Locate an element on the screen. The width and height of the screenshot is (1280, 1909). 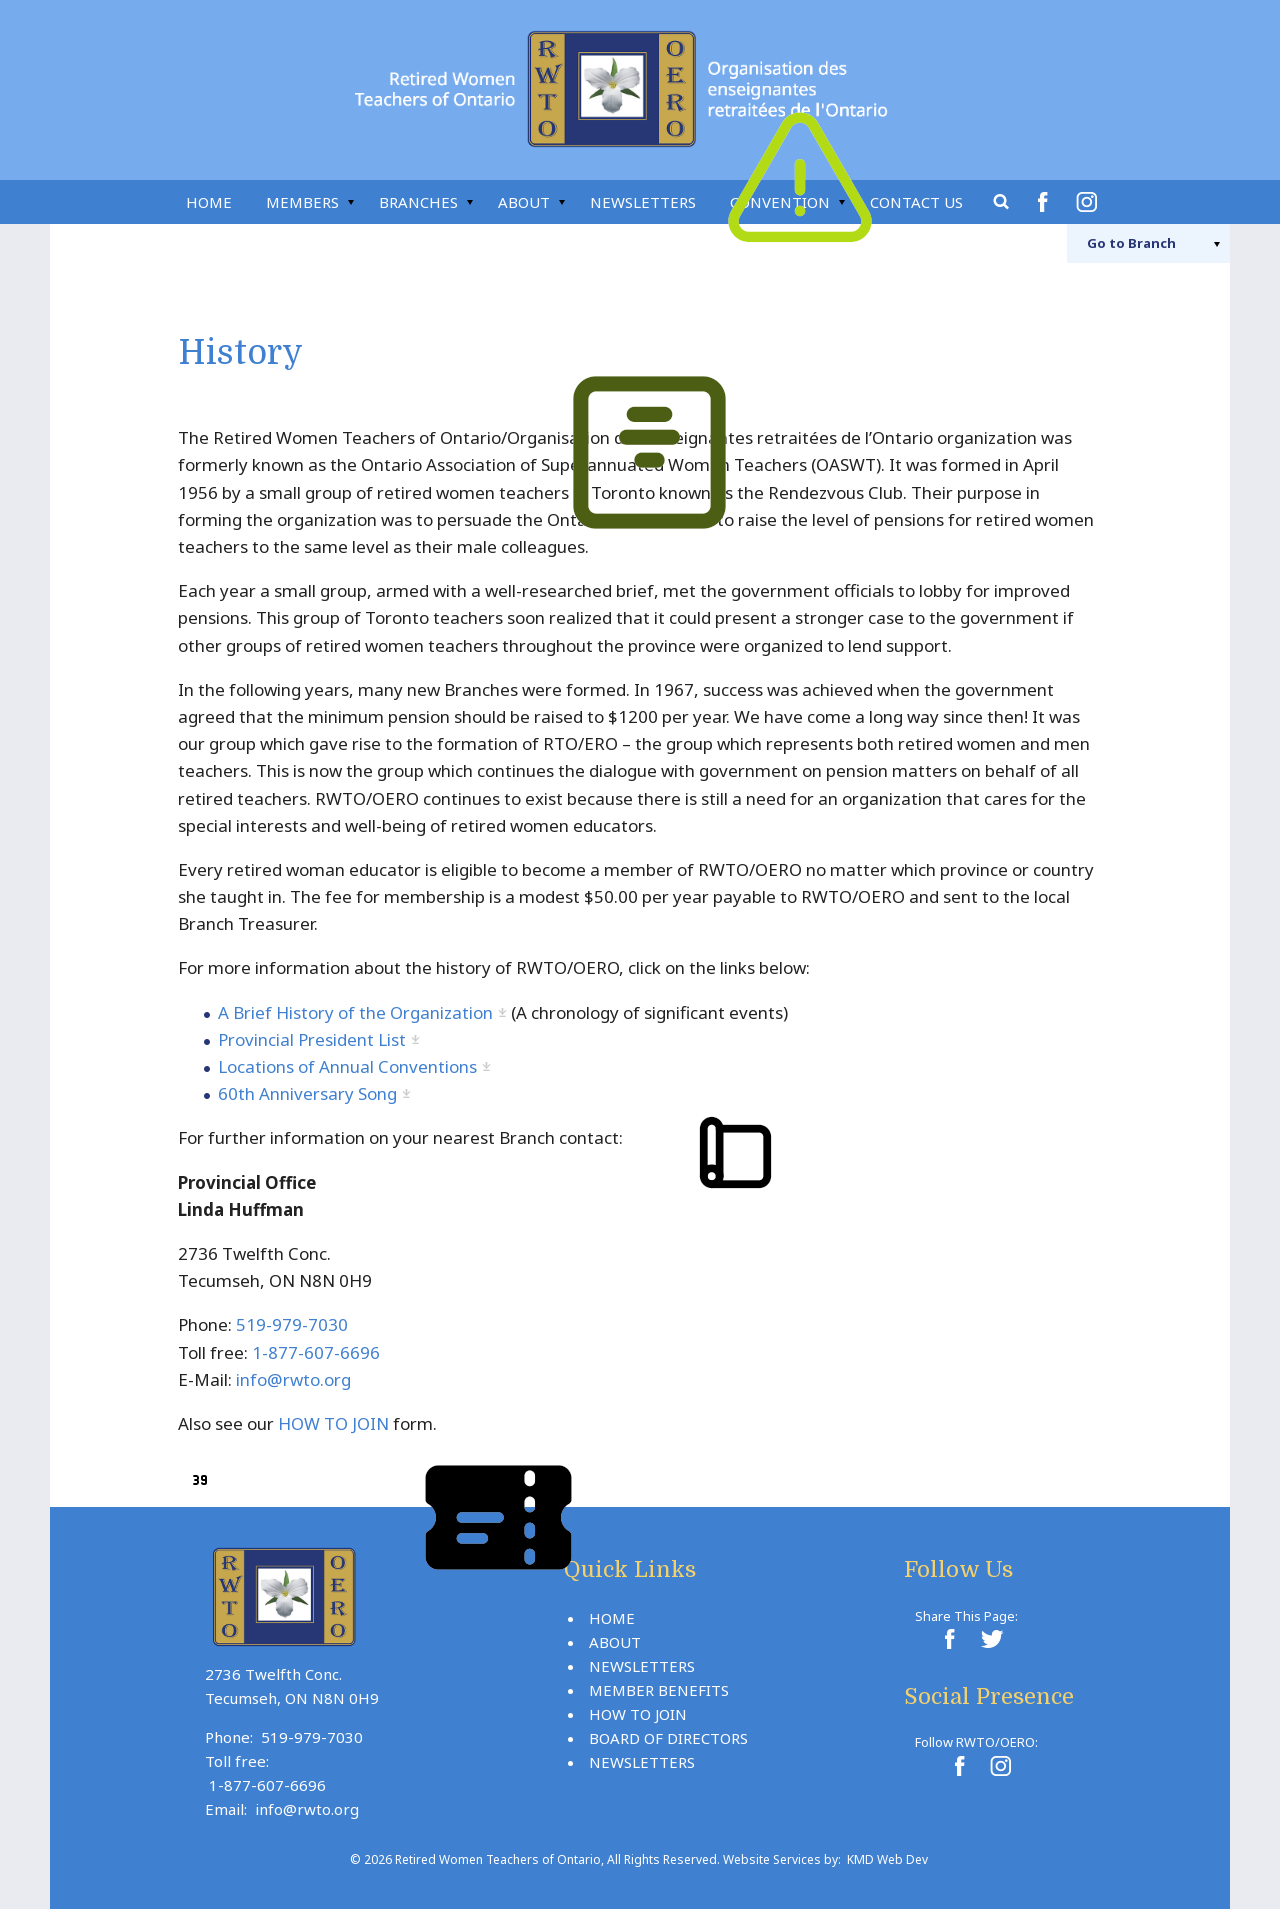
view your tickets or passes is located at coordinates (498, 1517).